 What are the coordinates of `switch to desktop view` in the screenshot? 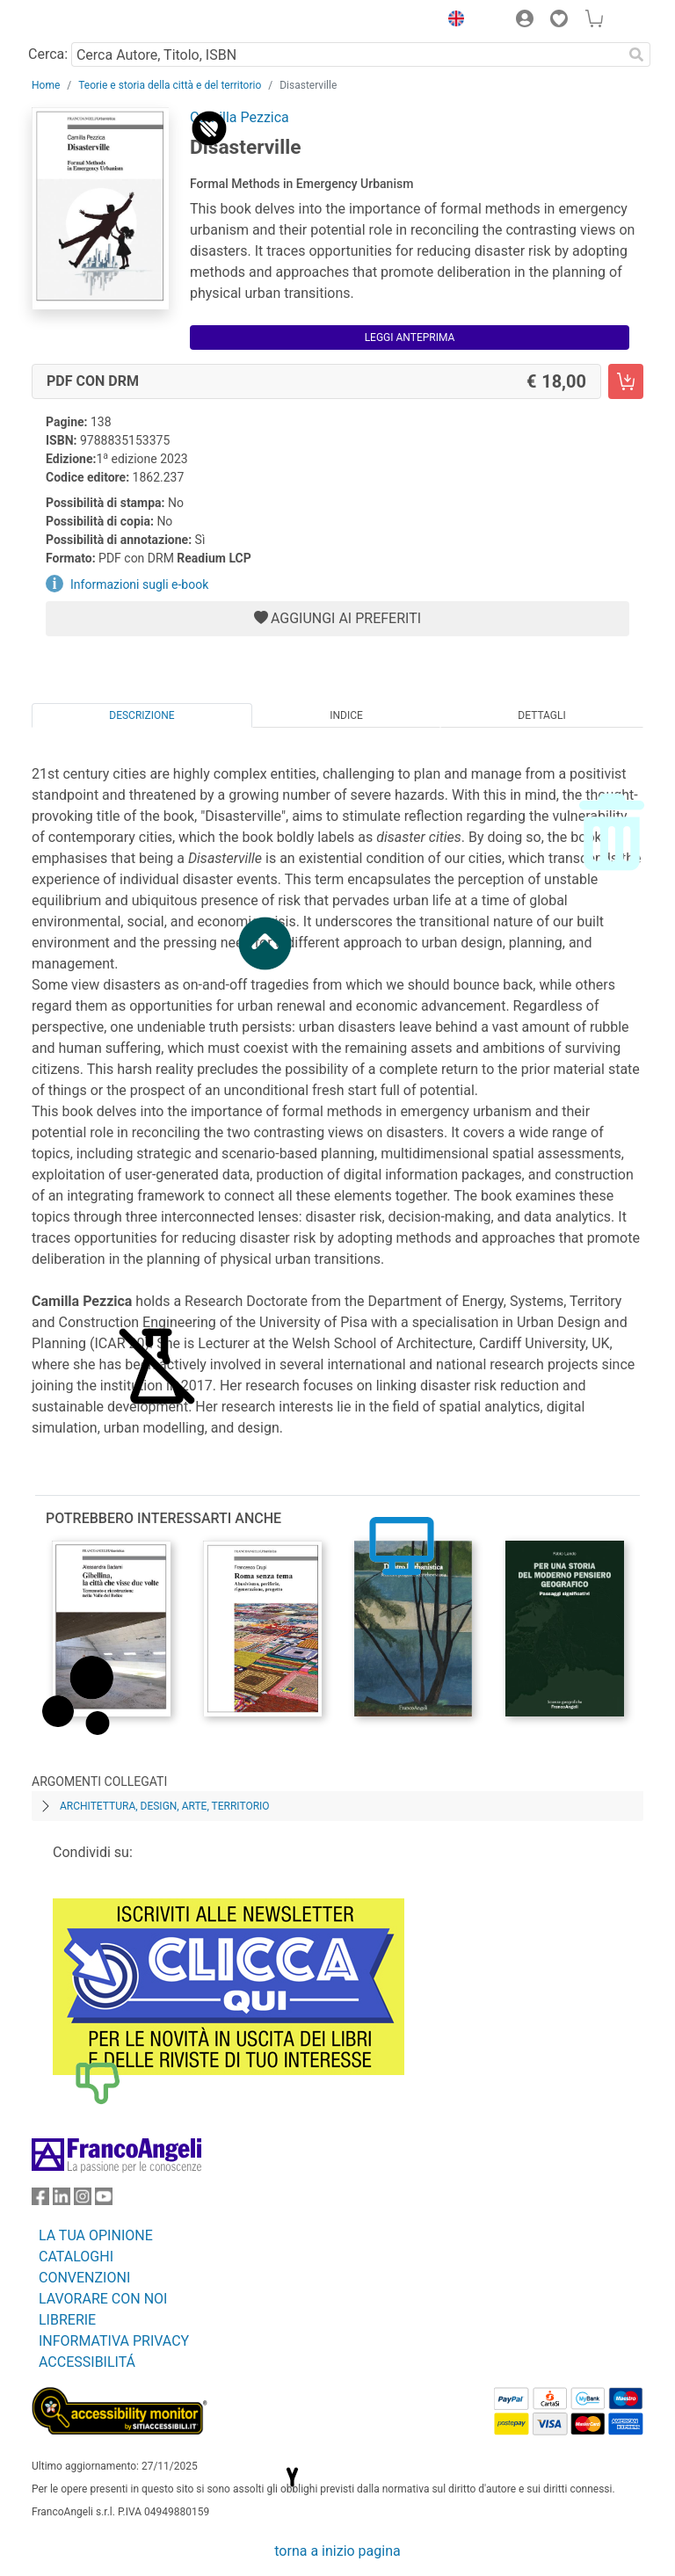 It's located at (402, 1546).